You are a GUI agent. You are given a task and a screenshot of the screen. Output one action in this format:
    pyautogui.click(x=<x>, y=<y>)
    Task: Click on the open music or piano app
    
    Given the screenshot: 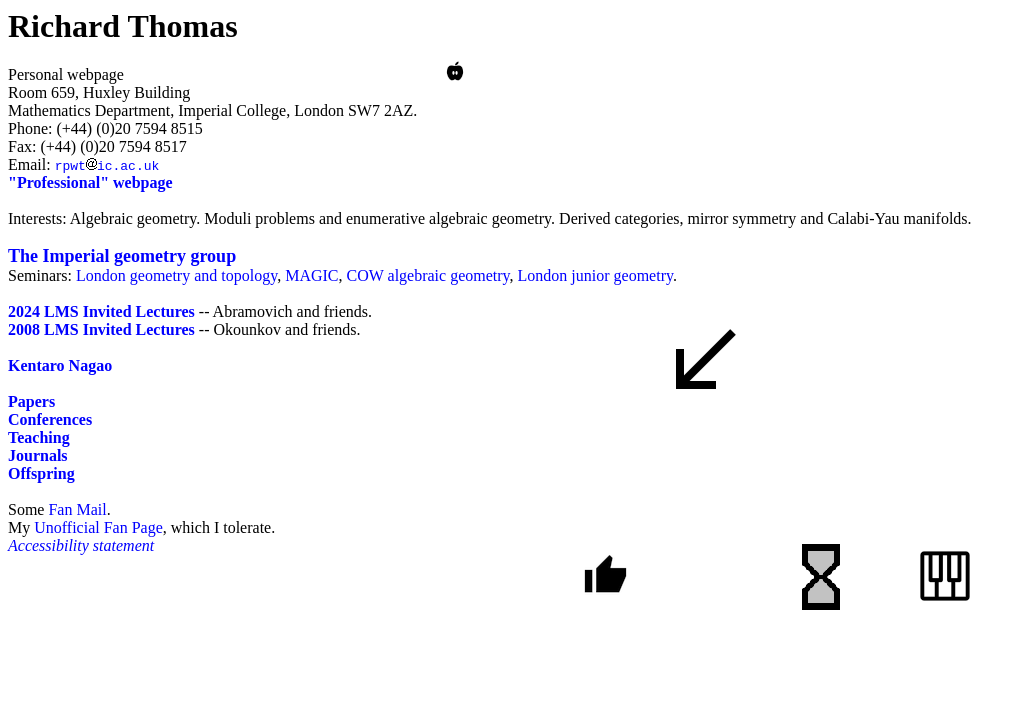 What is the action you would take?
    pyautogui.click(x=945, y=576)
    